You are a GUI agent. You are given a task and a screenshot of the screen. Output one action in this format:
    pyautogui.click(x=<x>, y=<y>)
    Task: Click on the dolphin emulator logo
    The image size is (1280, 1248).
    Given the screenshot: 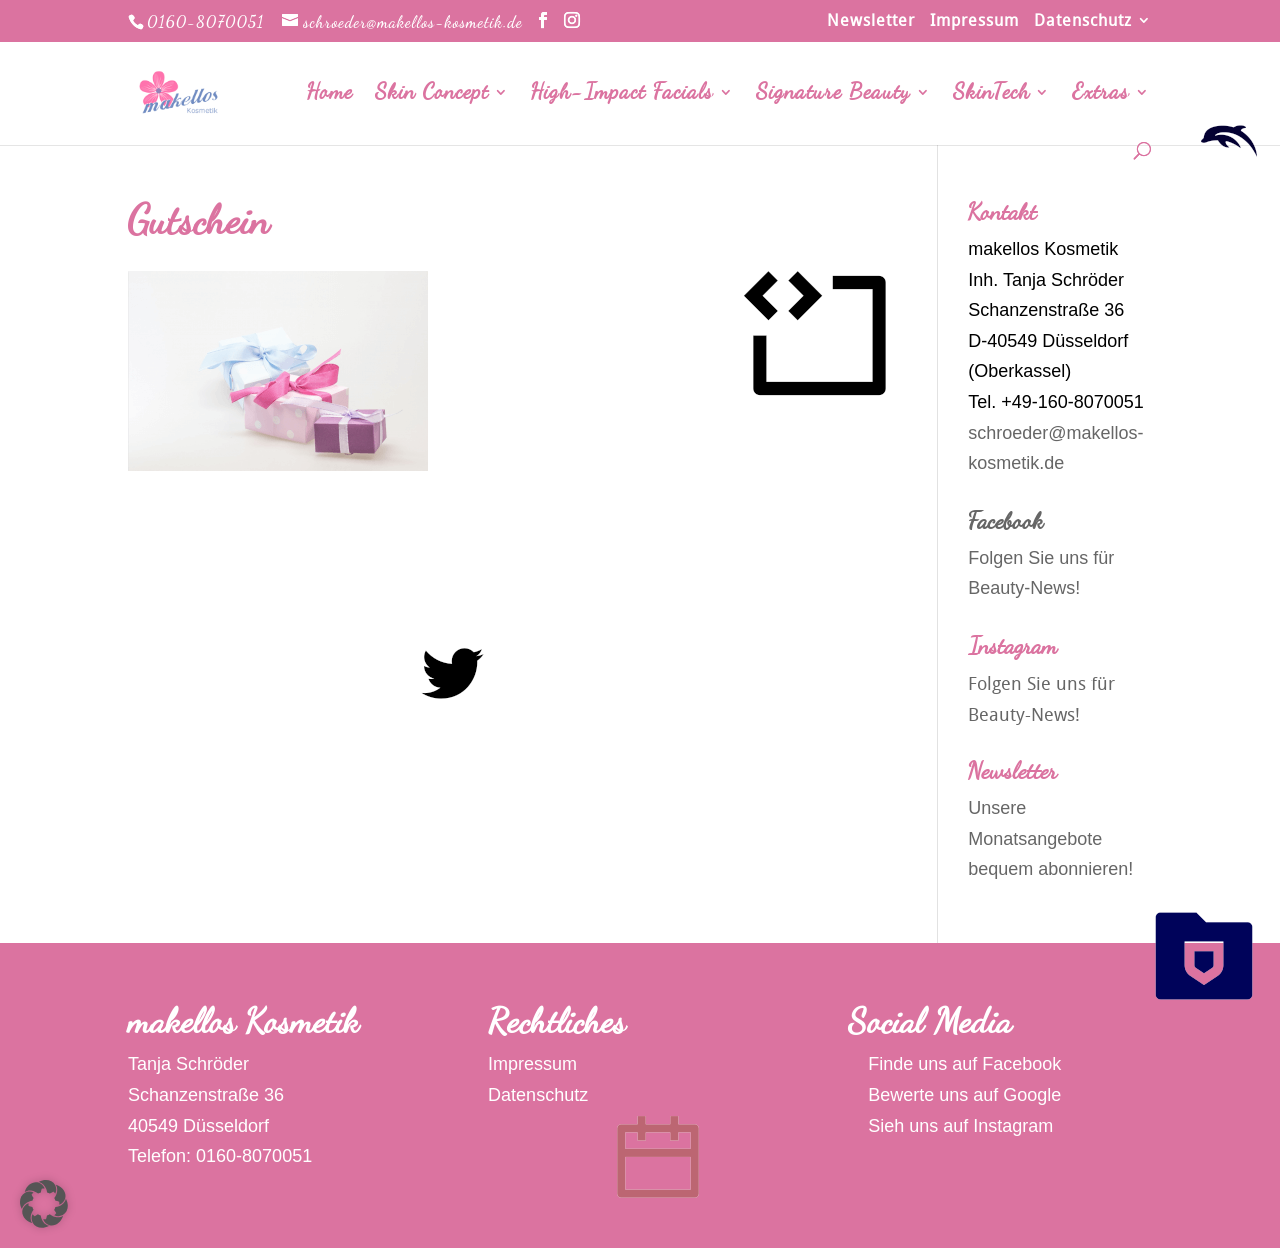 What is the action you would take?
    pyautogui.click(x=1229, y=141)
    